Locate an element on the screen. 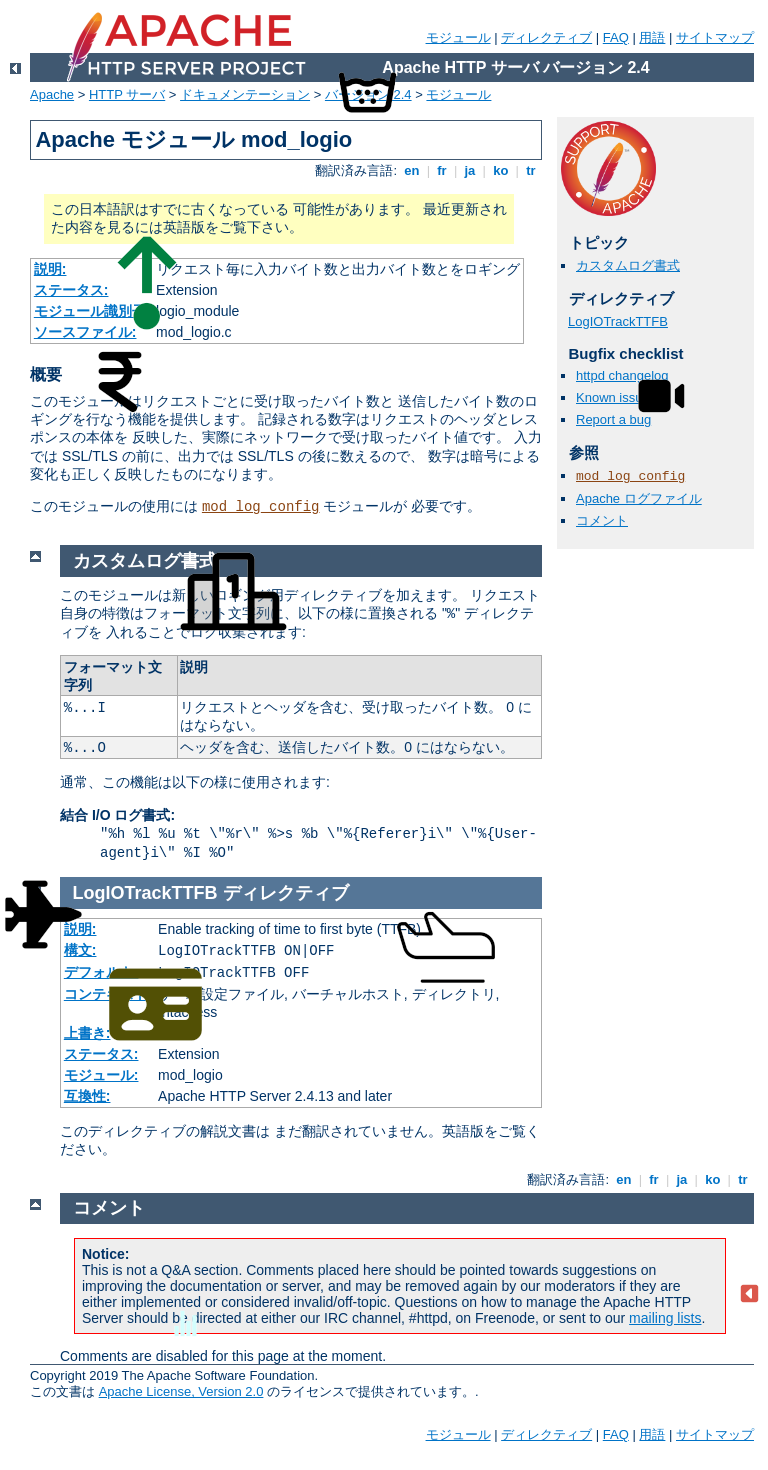 This screenshot has height=1470, width=768. view your profile or identity information is located at coordinates (155, 1004).